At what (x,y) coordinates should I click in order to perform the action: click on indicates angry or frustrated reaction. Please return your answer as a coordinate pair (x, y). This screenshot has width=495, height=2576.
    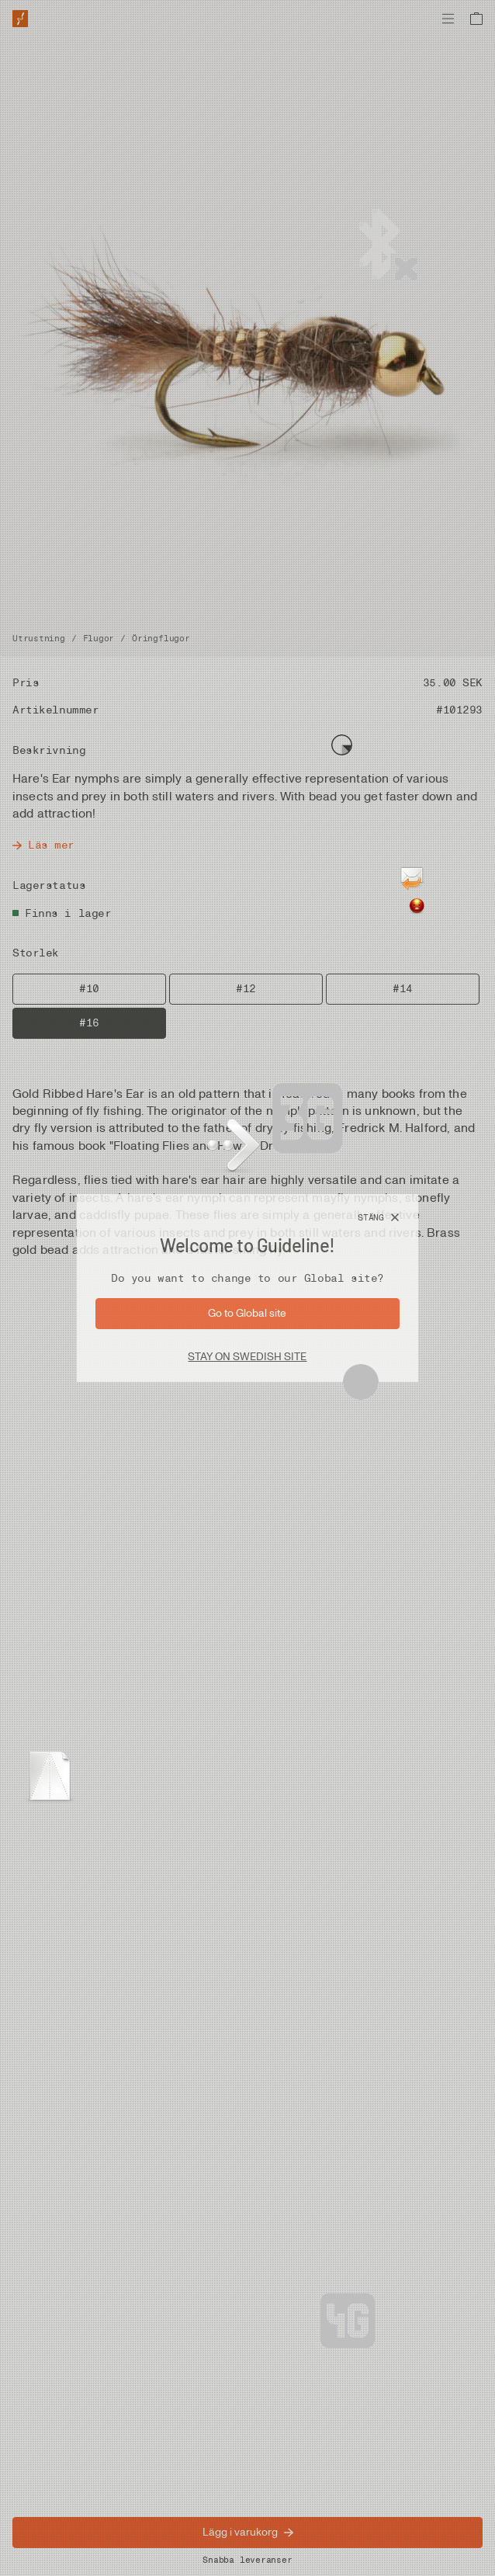
    Looking at the image, I should click on (417, 906).